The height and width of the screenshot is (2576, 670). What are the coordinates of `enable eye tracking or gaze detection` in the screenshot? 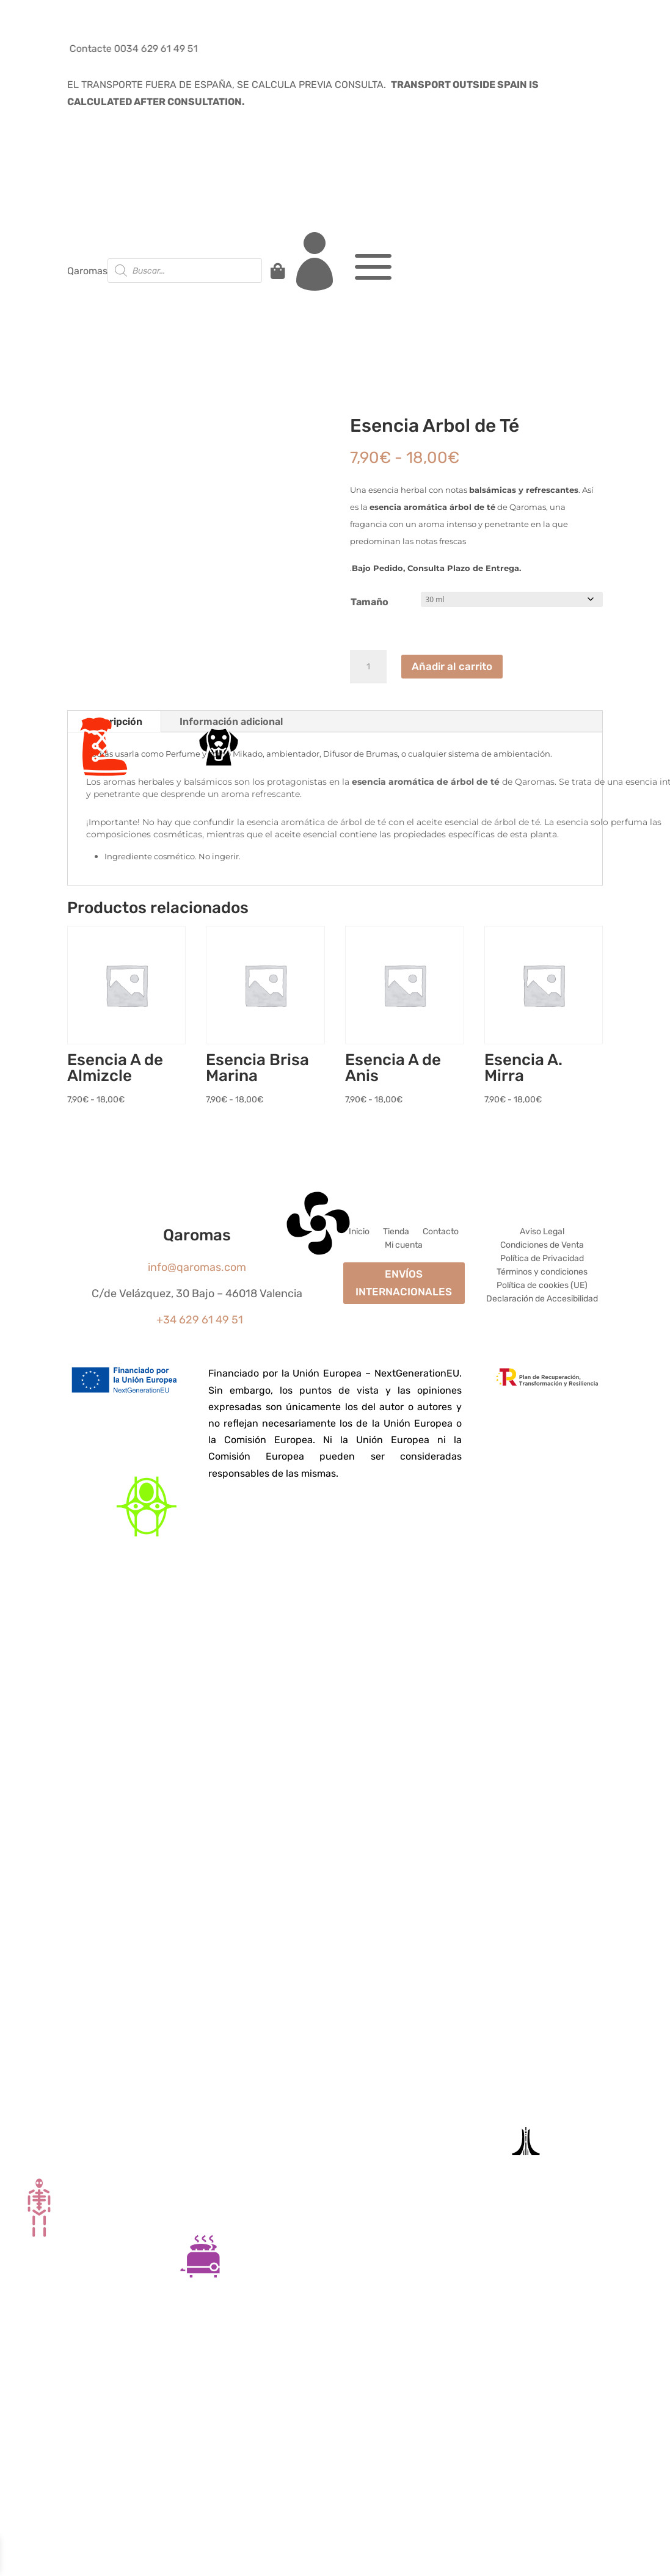 It's located at (147, 1507).